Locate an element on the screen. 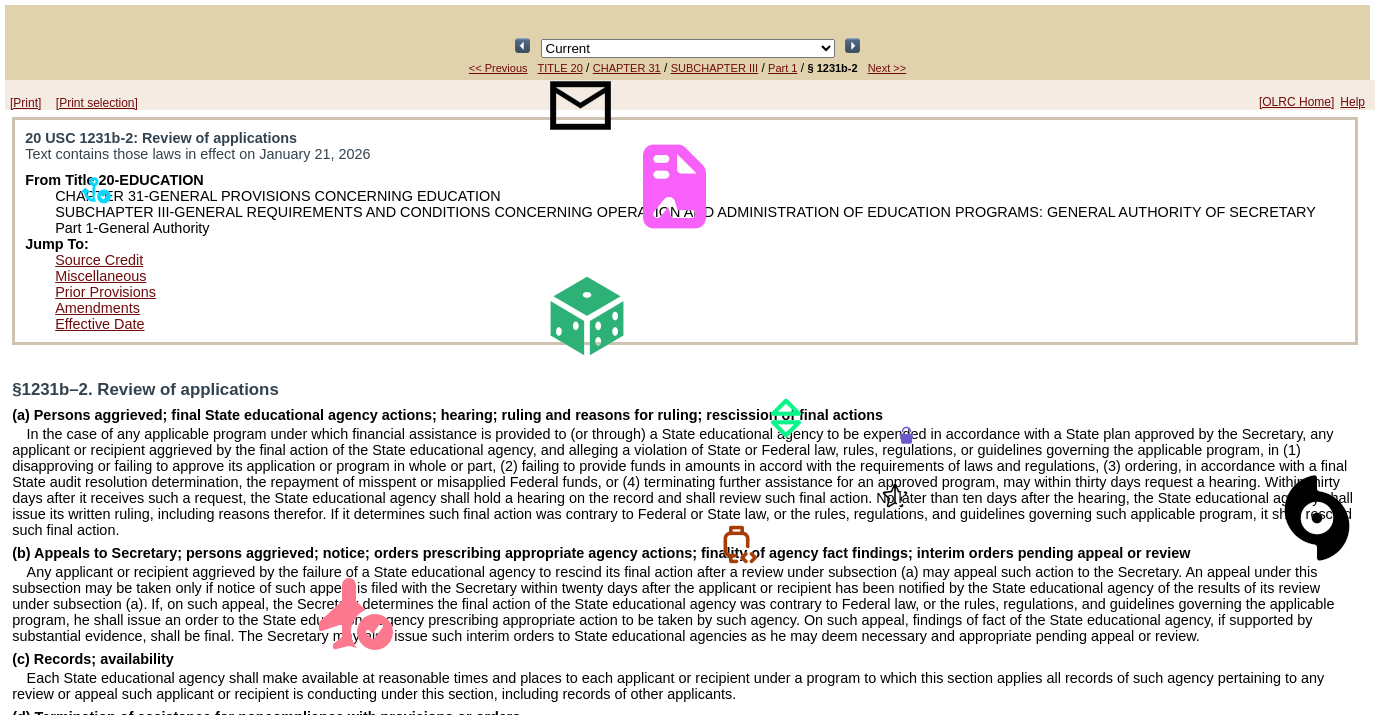 This screenshot has height=720, width=1375. indicates hurricane or tropical storm warning is located at coordinates (1317, 518).